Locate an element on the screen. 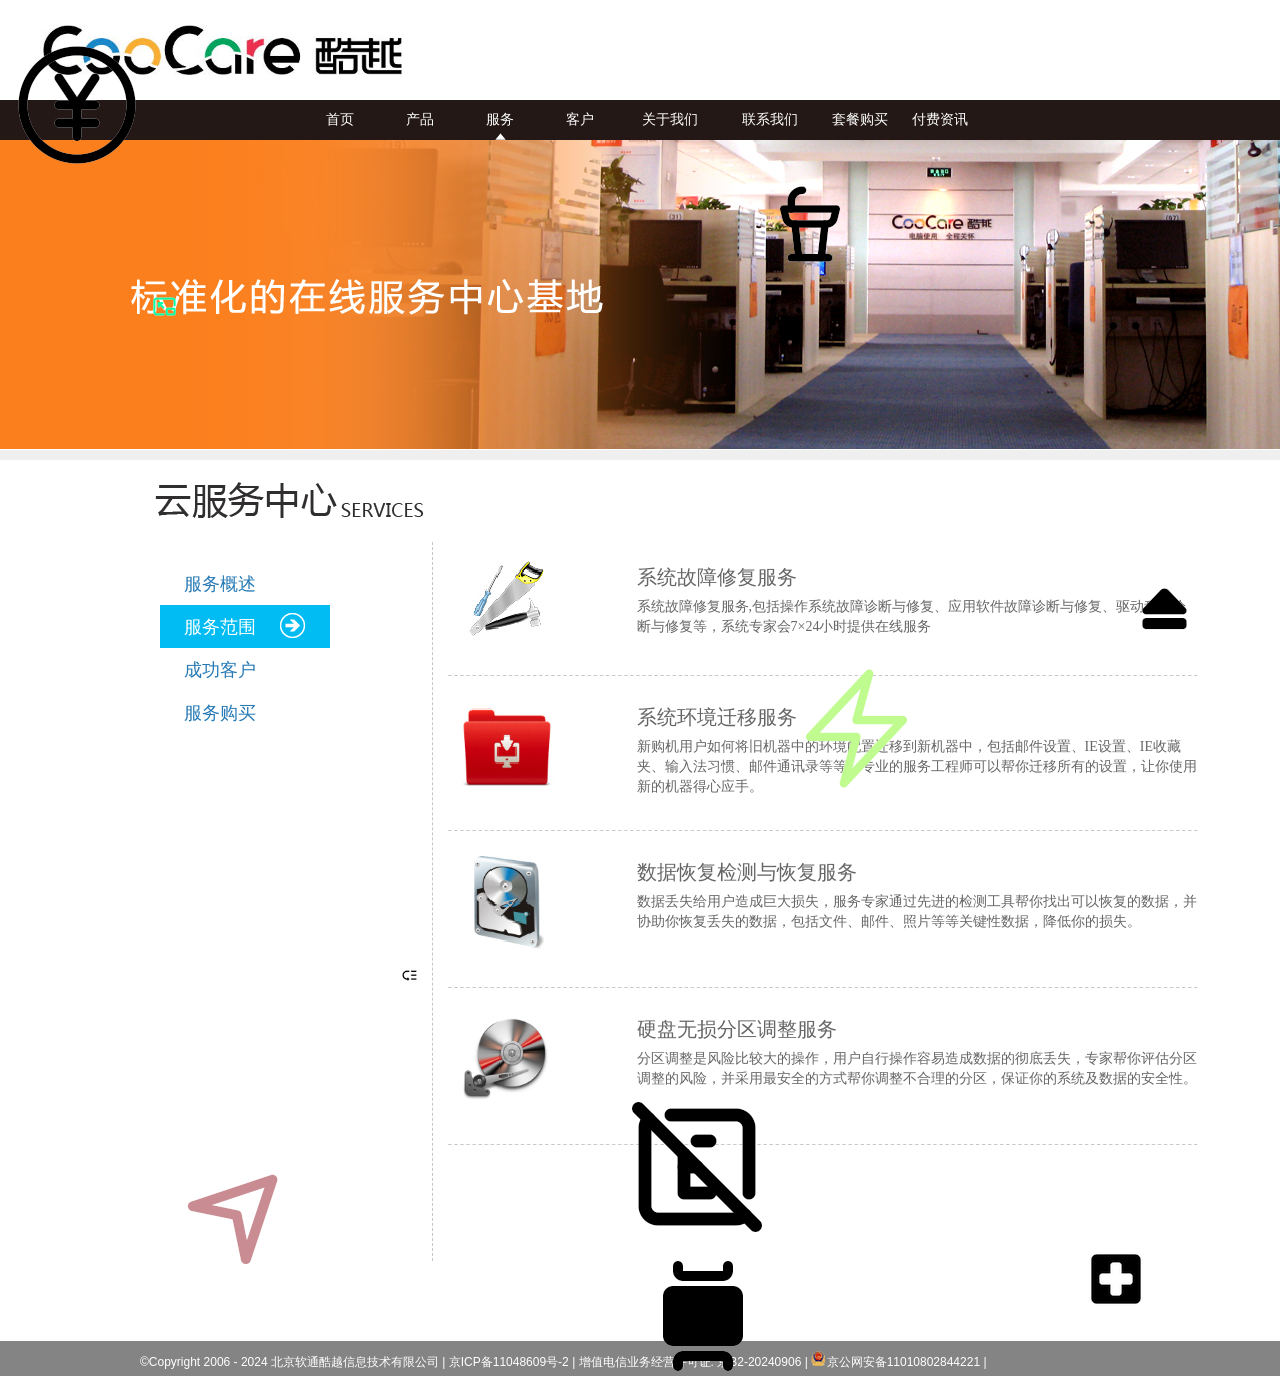 The image size is (1280, 1376). view balance or payment in japanese yen is located at coordinates (77, 105).